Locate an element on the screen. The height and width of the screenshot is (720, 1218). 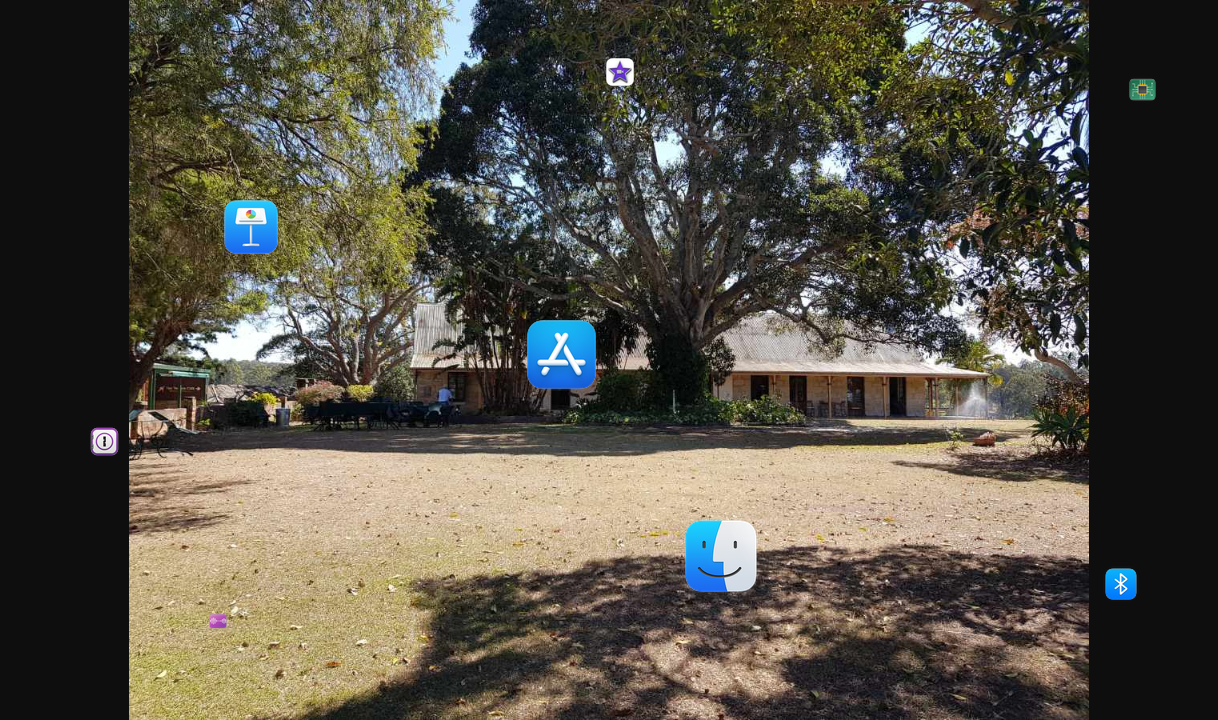
open the audio recorder app is located at coordinates (218, 621).